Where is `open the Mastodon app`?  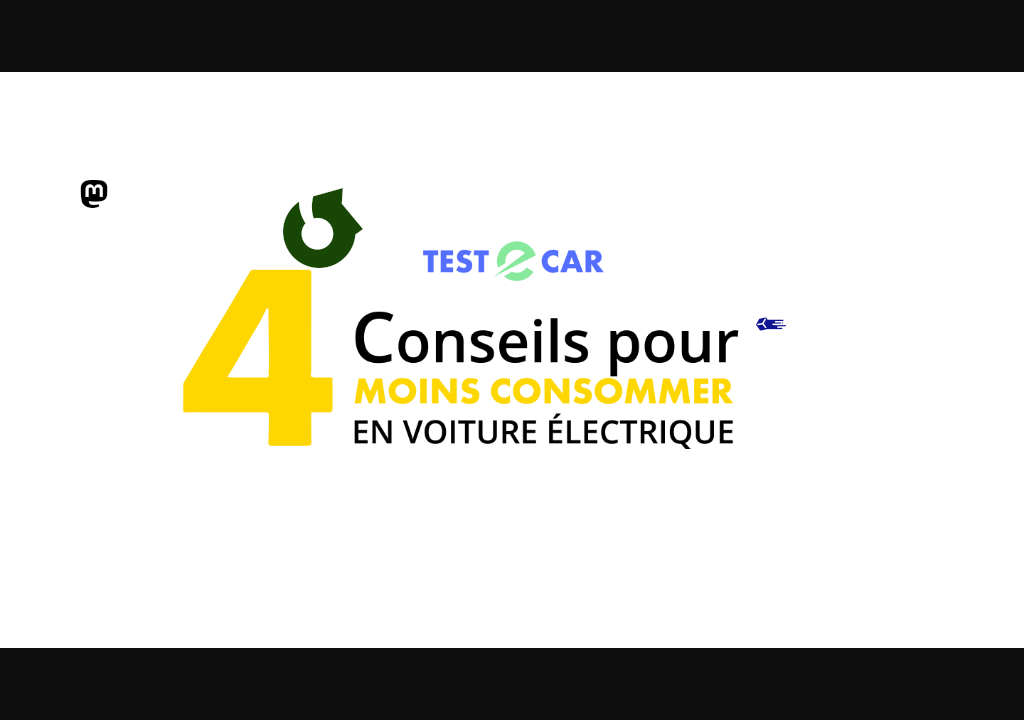
open the Mastodon app is located at coordinates (94, 194).